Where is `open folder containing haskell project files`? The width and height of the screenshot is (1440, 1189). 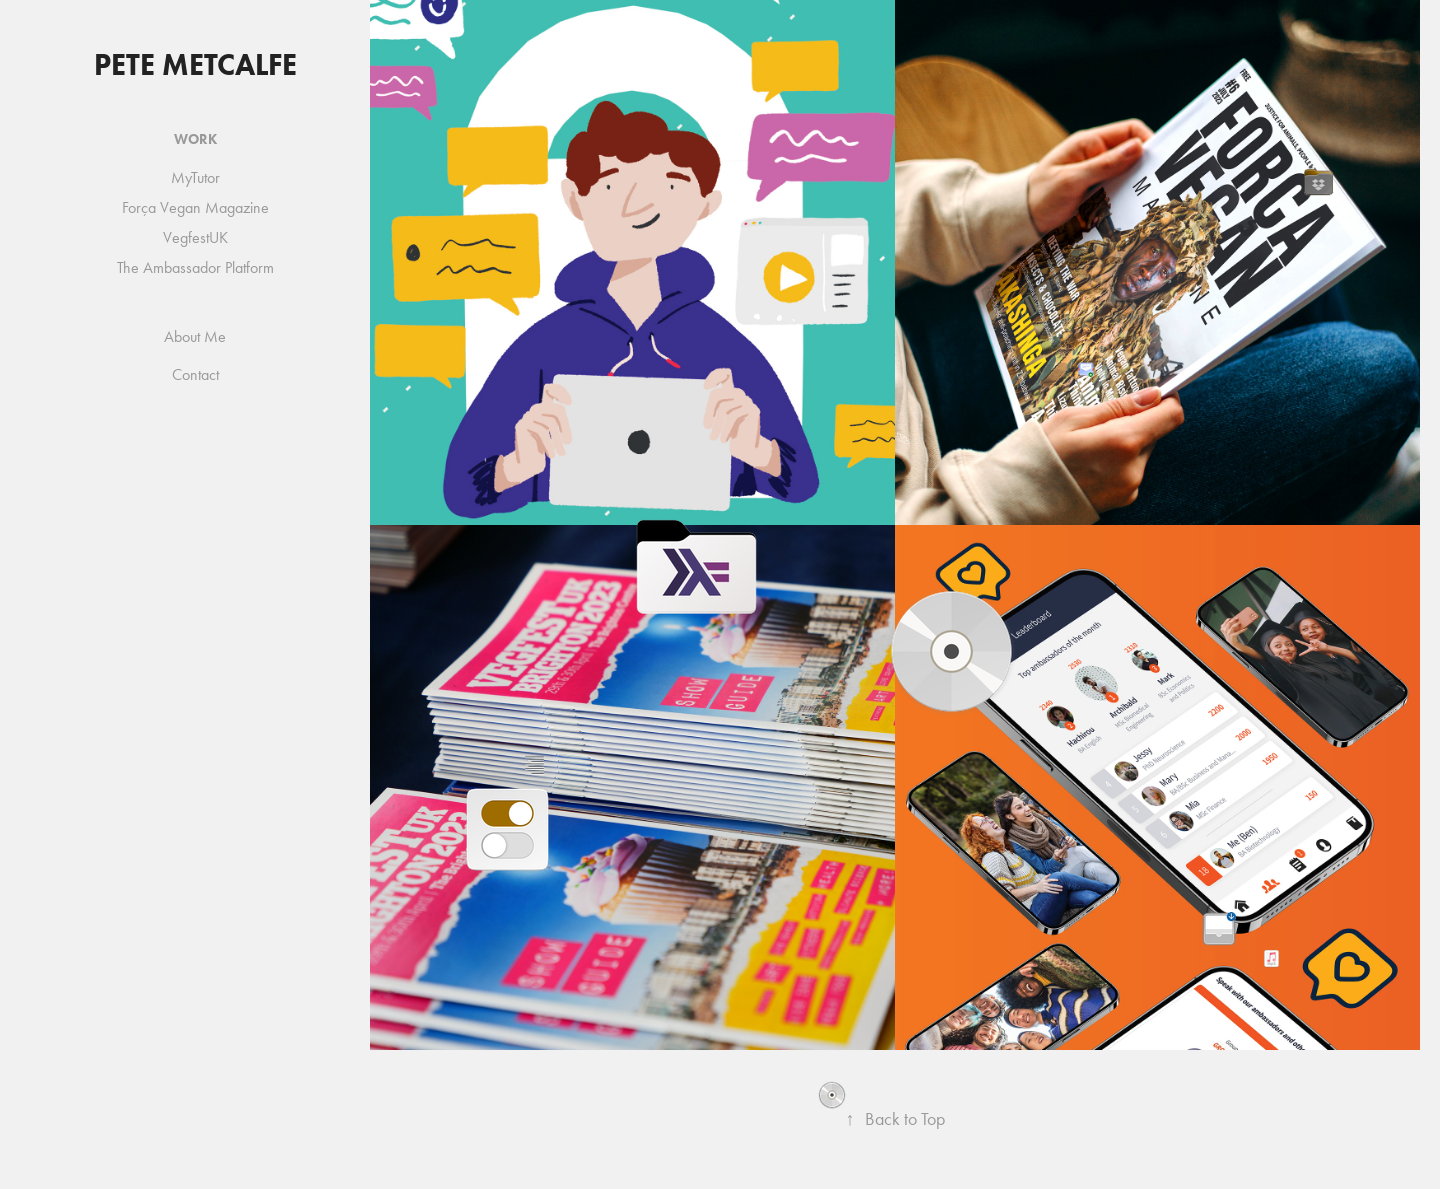
open folder containing haskell project files is located at coordinates (696, 570).